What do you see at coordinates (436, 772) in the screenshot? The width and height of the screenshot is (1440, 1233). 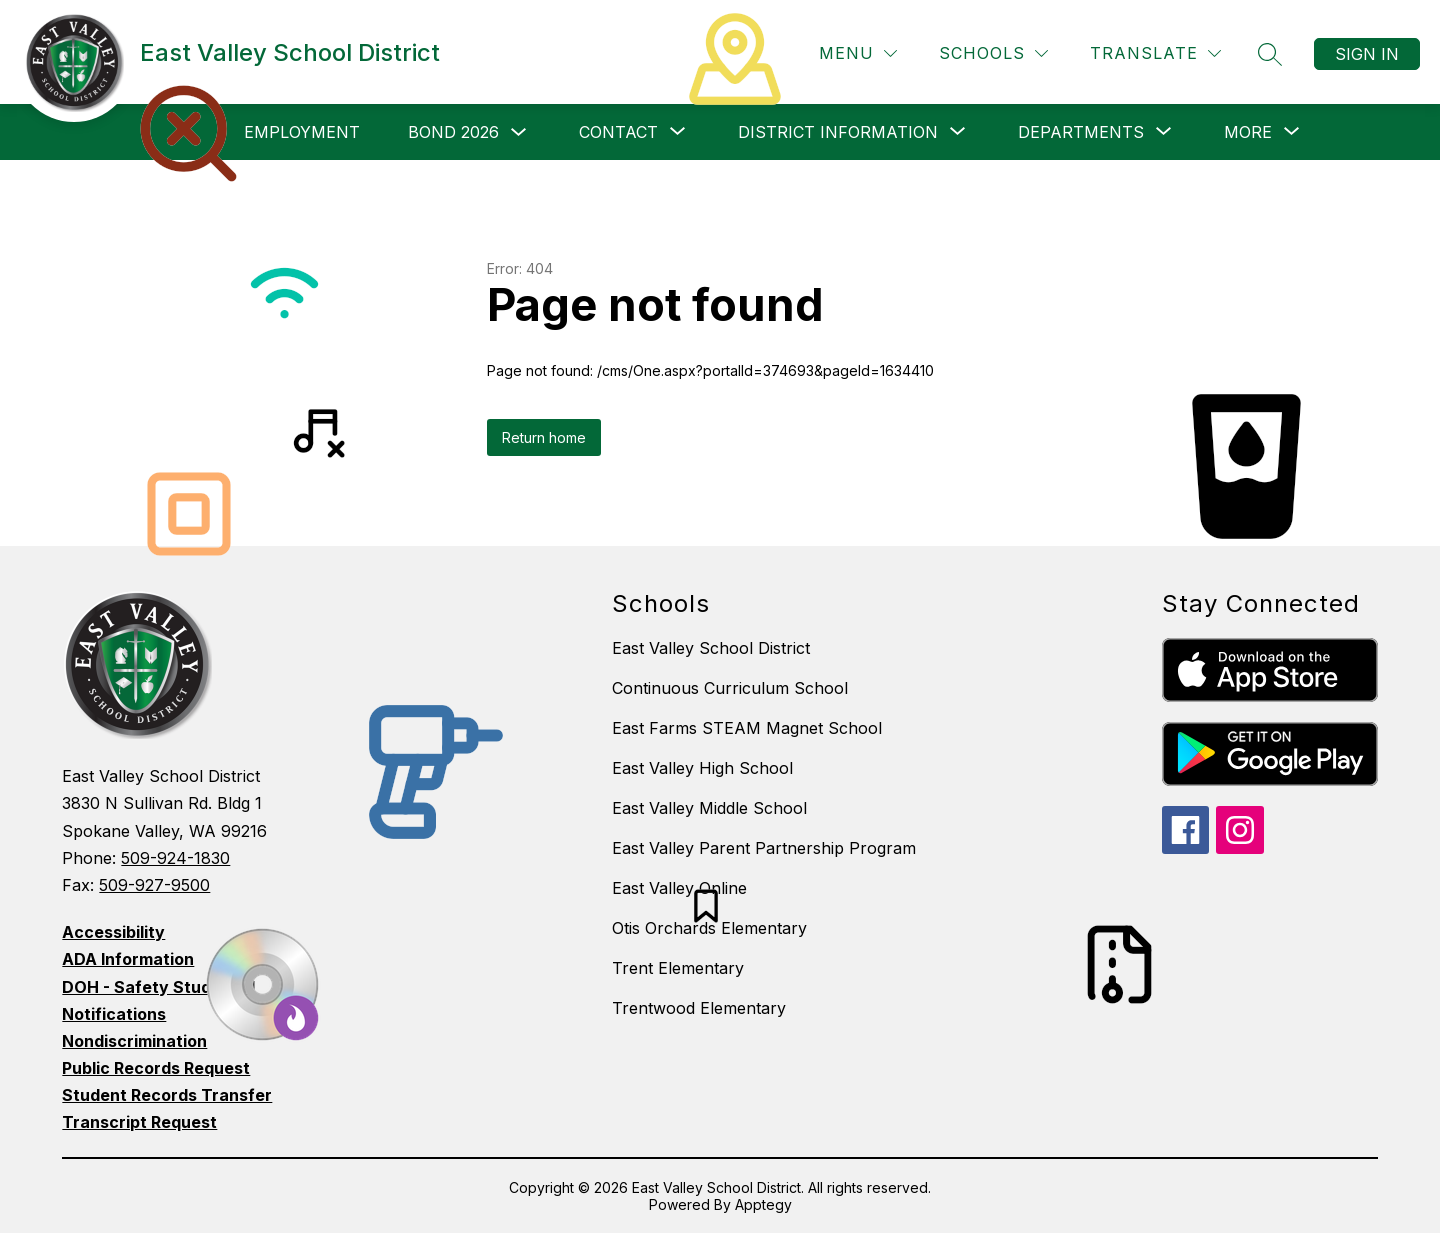 I see `access power tools or hardware category` at bounding box center [436, 772].